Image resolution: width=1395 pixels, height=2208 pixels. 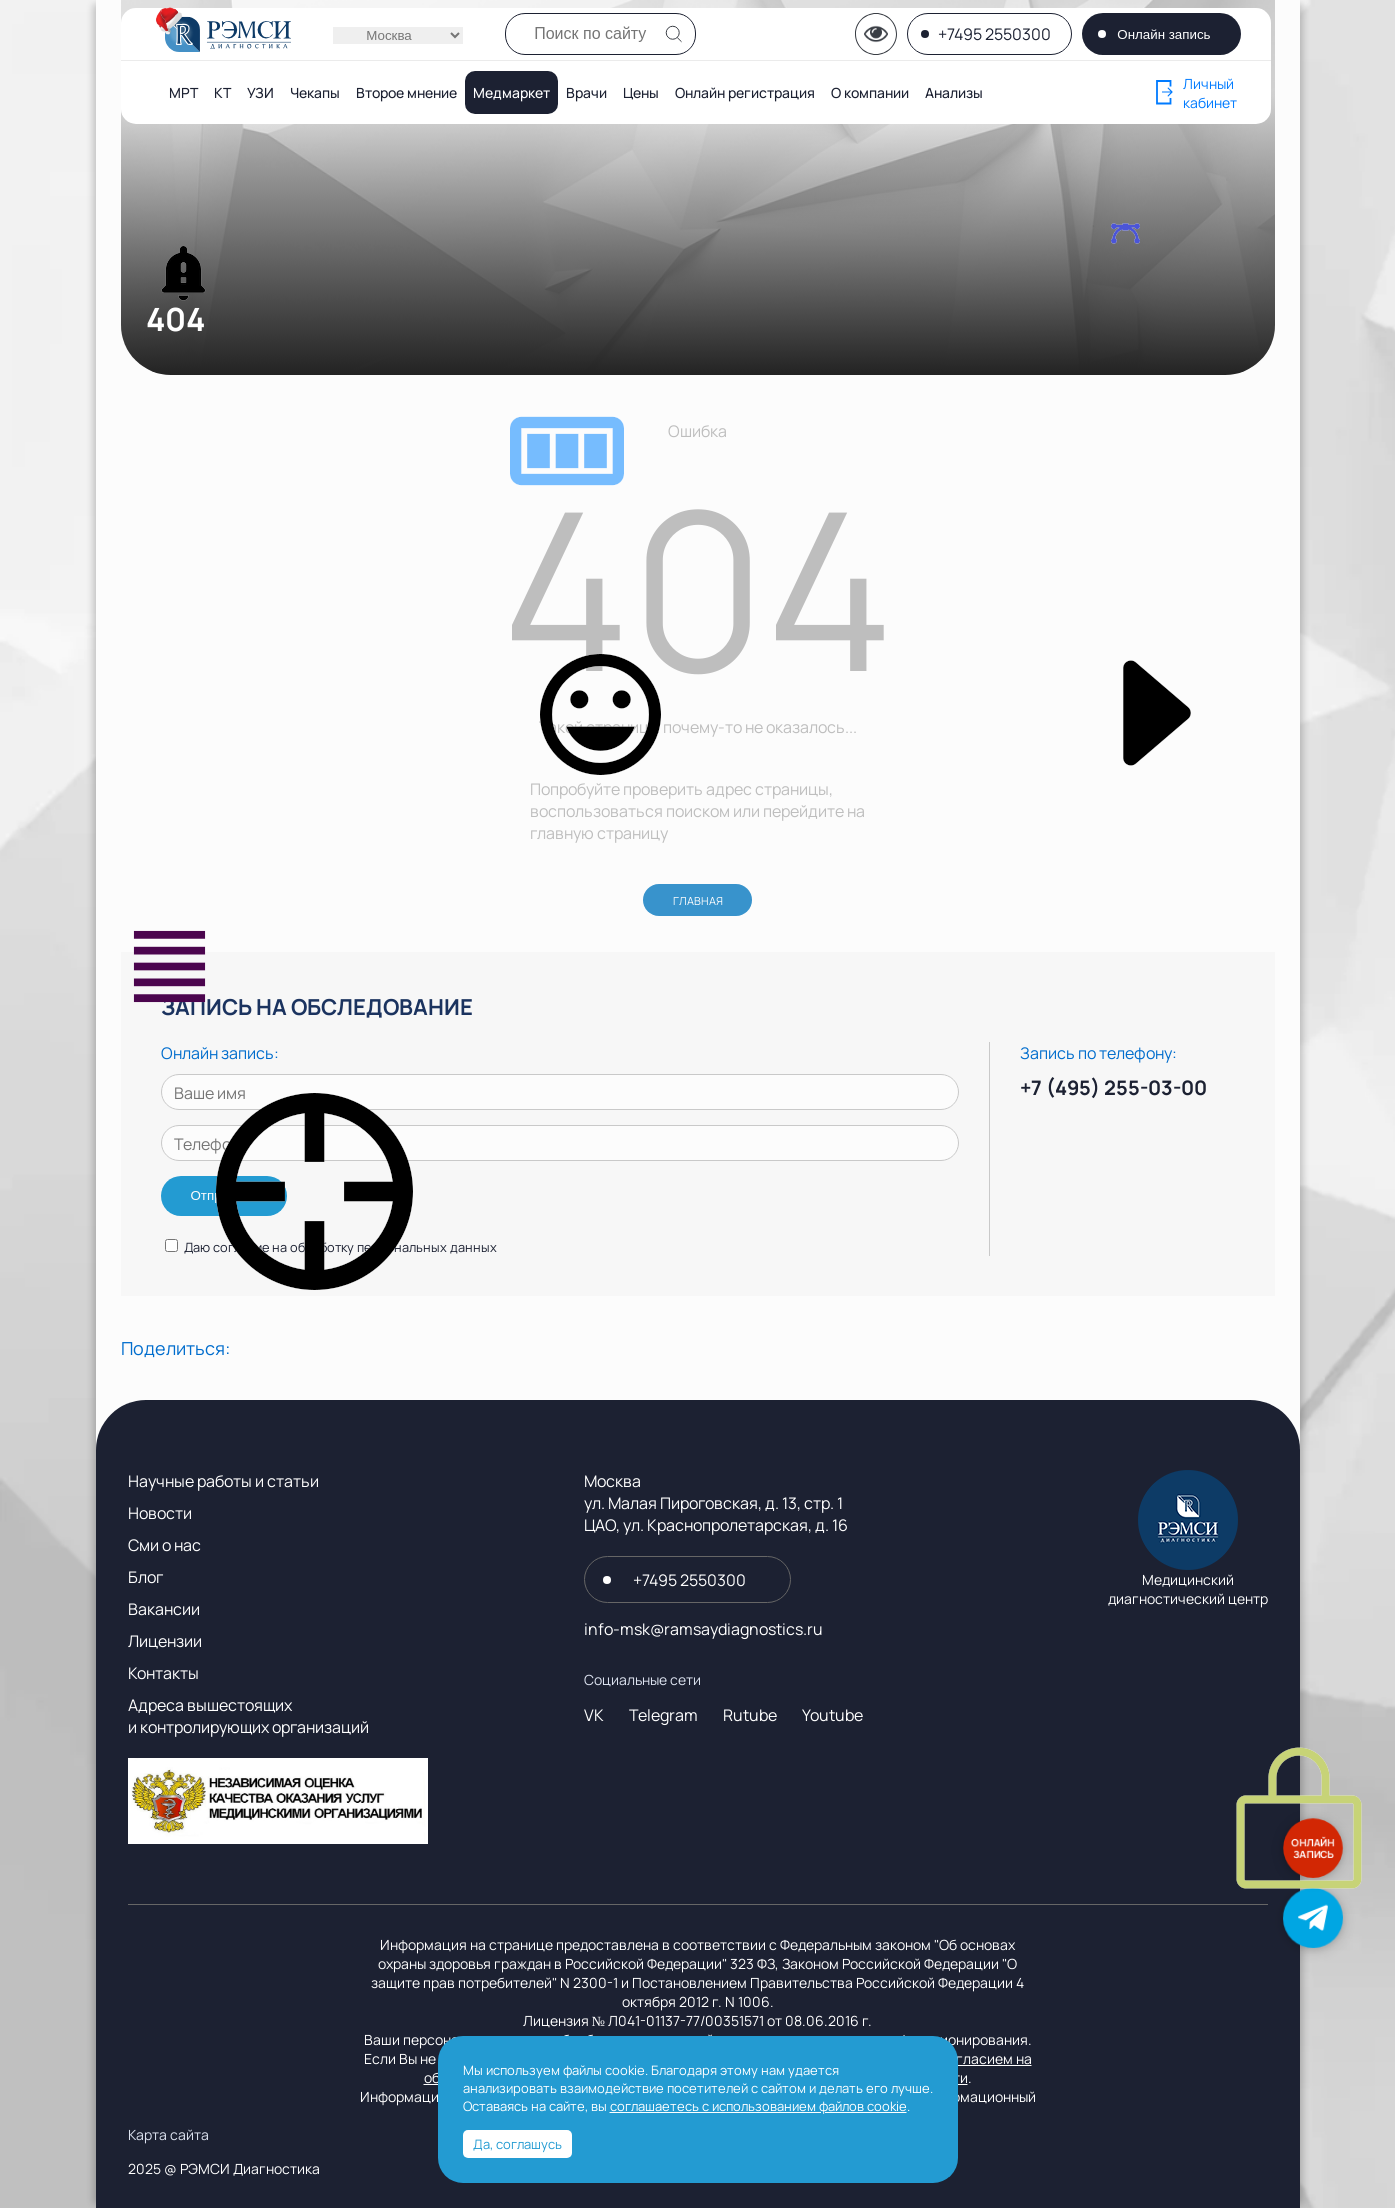 I want to click on important notification requiring attention, so click(x=183, y=272).